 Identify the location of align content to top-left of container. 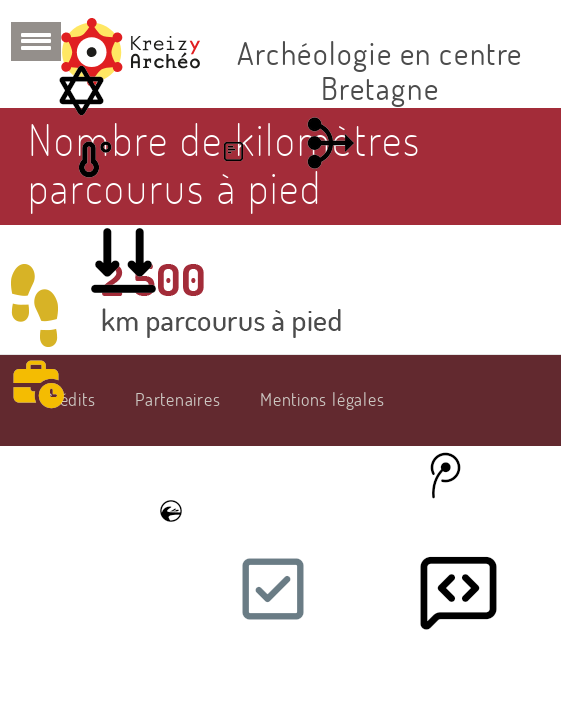
(233, 151).